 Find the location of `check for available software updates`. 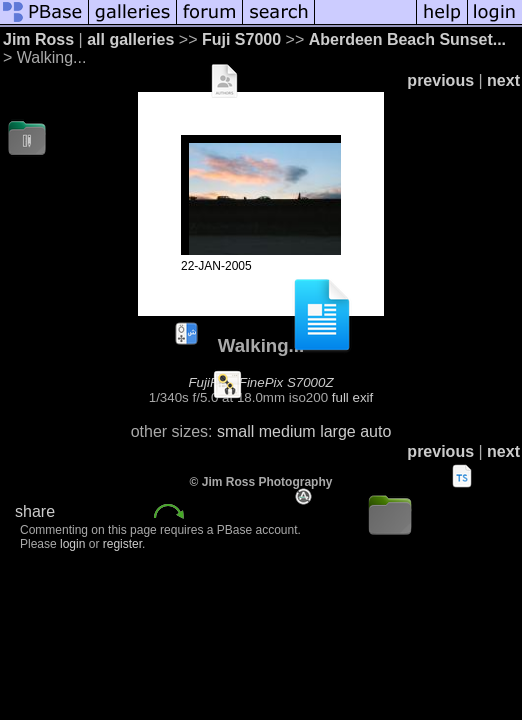

check for available software updates is located at coordinates (303, 496).